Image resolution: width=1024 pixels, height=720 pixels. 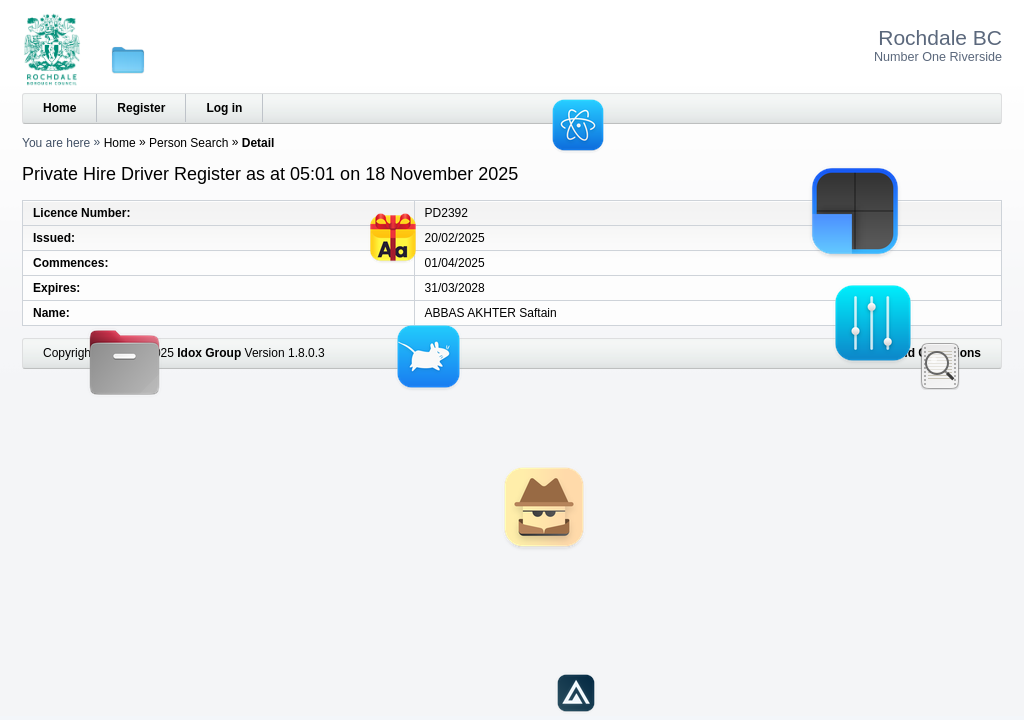 I want to click on open easyeffects audio processing app, so click(x=873, y=323).